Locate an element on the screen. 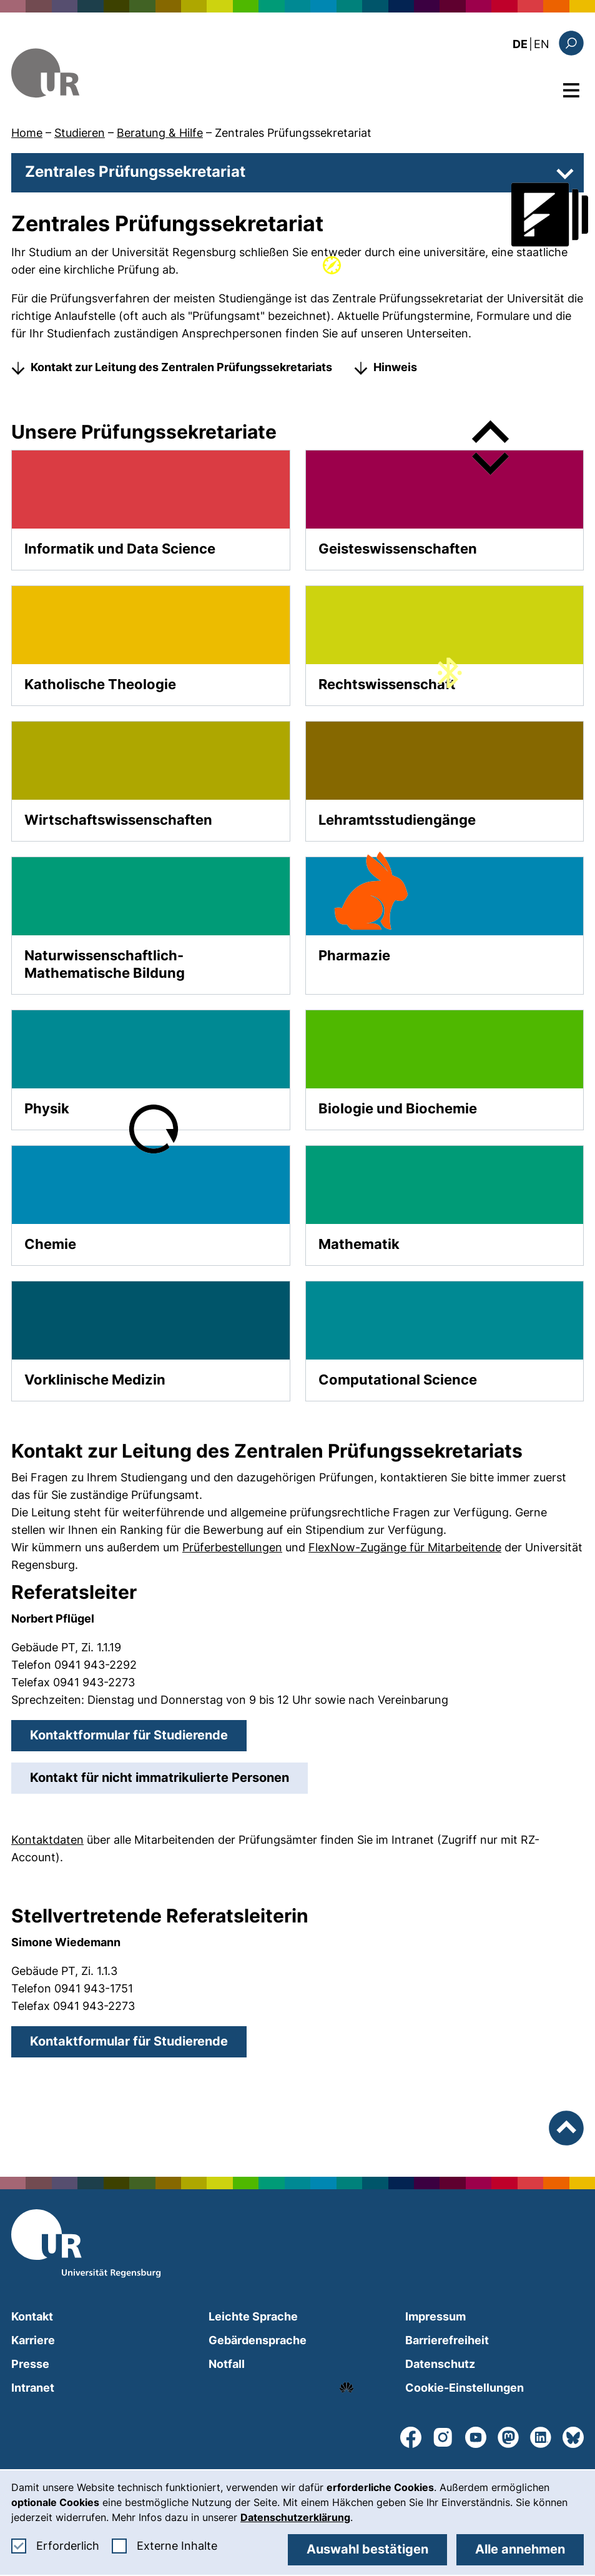 This screenshot has height=2576, width=595. open Formstack form builder is located at coordinates (549, 214).